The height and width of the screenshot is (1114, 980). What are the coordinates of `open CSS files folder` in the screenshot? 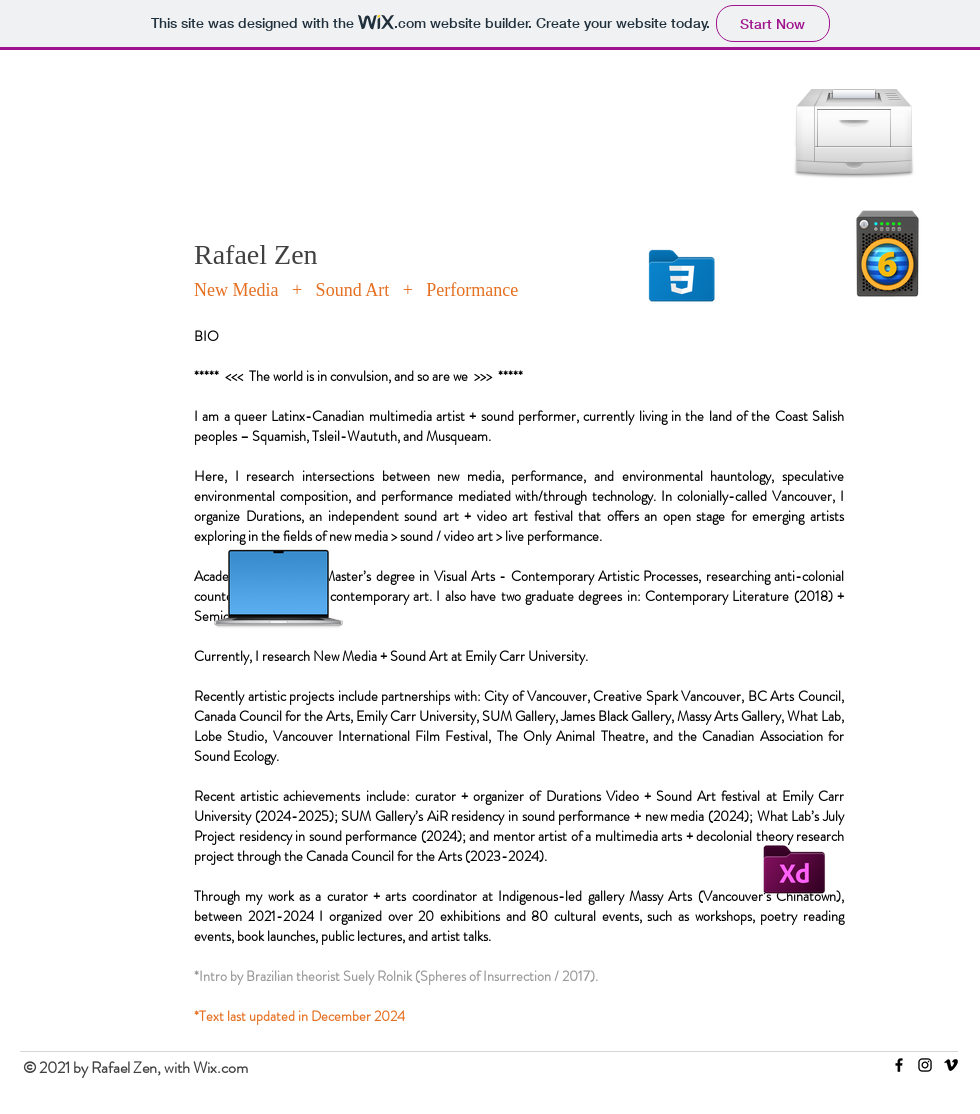 It's located at (681, 277).